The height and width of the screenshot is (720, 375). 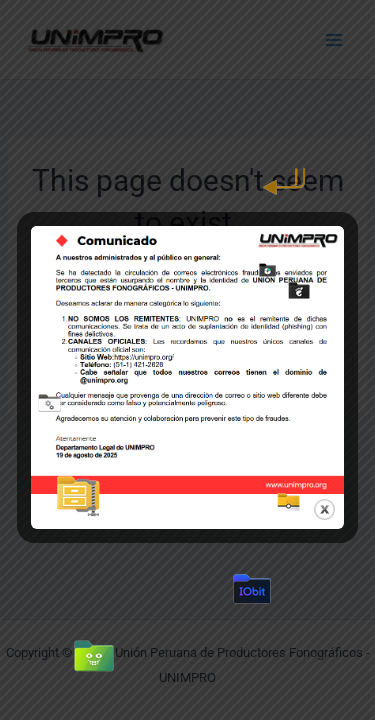 What do you see at coordinates (267, 270) in the screenshot?
I see `open wondershare filmstock assets folder` at bounding box center [267, 270].